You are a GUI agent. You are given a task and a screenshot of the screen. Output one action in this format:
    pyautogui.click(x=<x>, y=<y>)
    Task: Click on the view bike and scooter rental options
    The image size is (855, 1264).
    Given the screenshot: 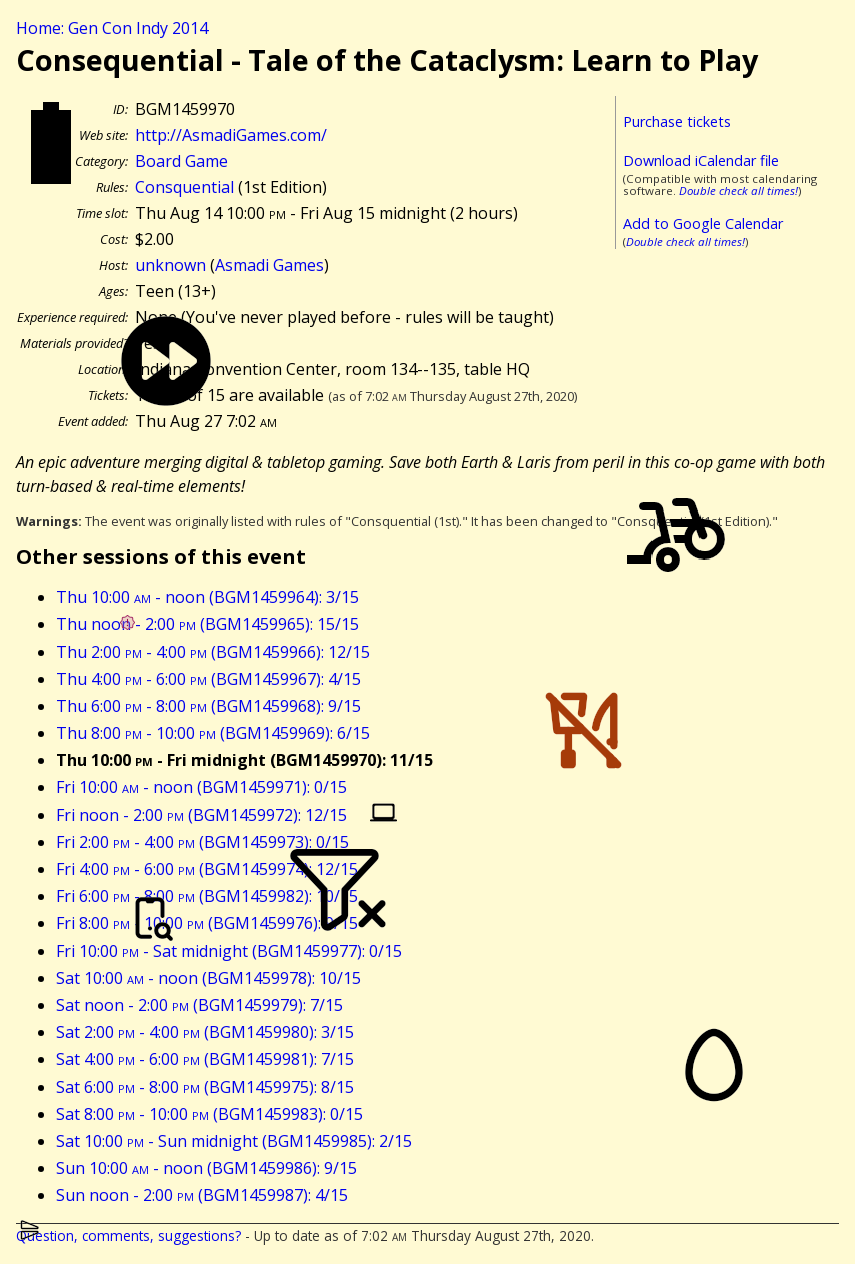 What is the action you would take?
    pyautogui.click(x=676, y=535)
    